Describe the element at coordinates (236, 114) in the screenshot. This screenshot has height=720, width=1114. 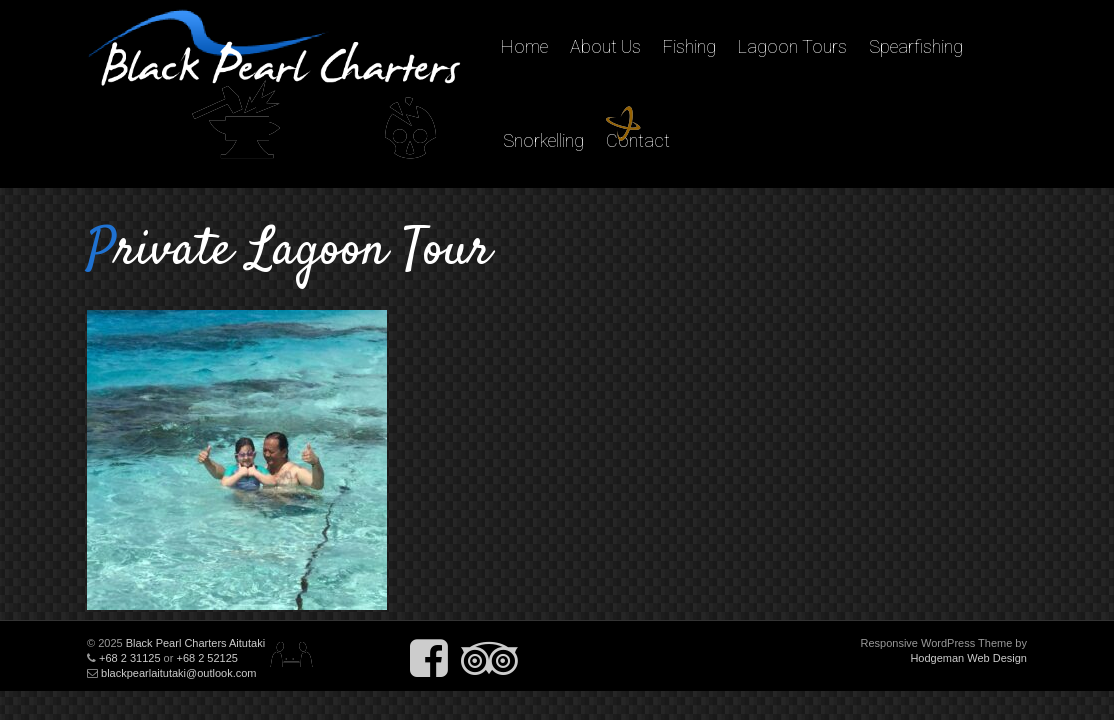
I see `access the blacksmithing or crafting menu` at that location.